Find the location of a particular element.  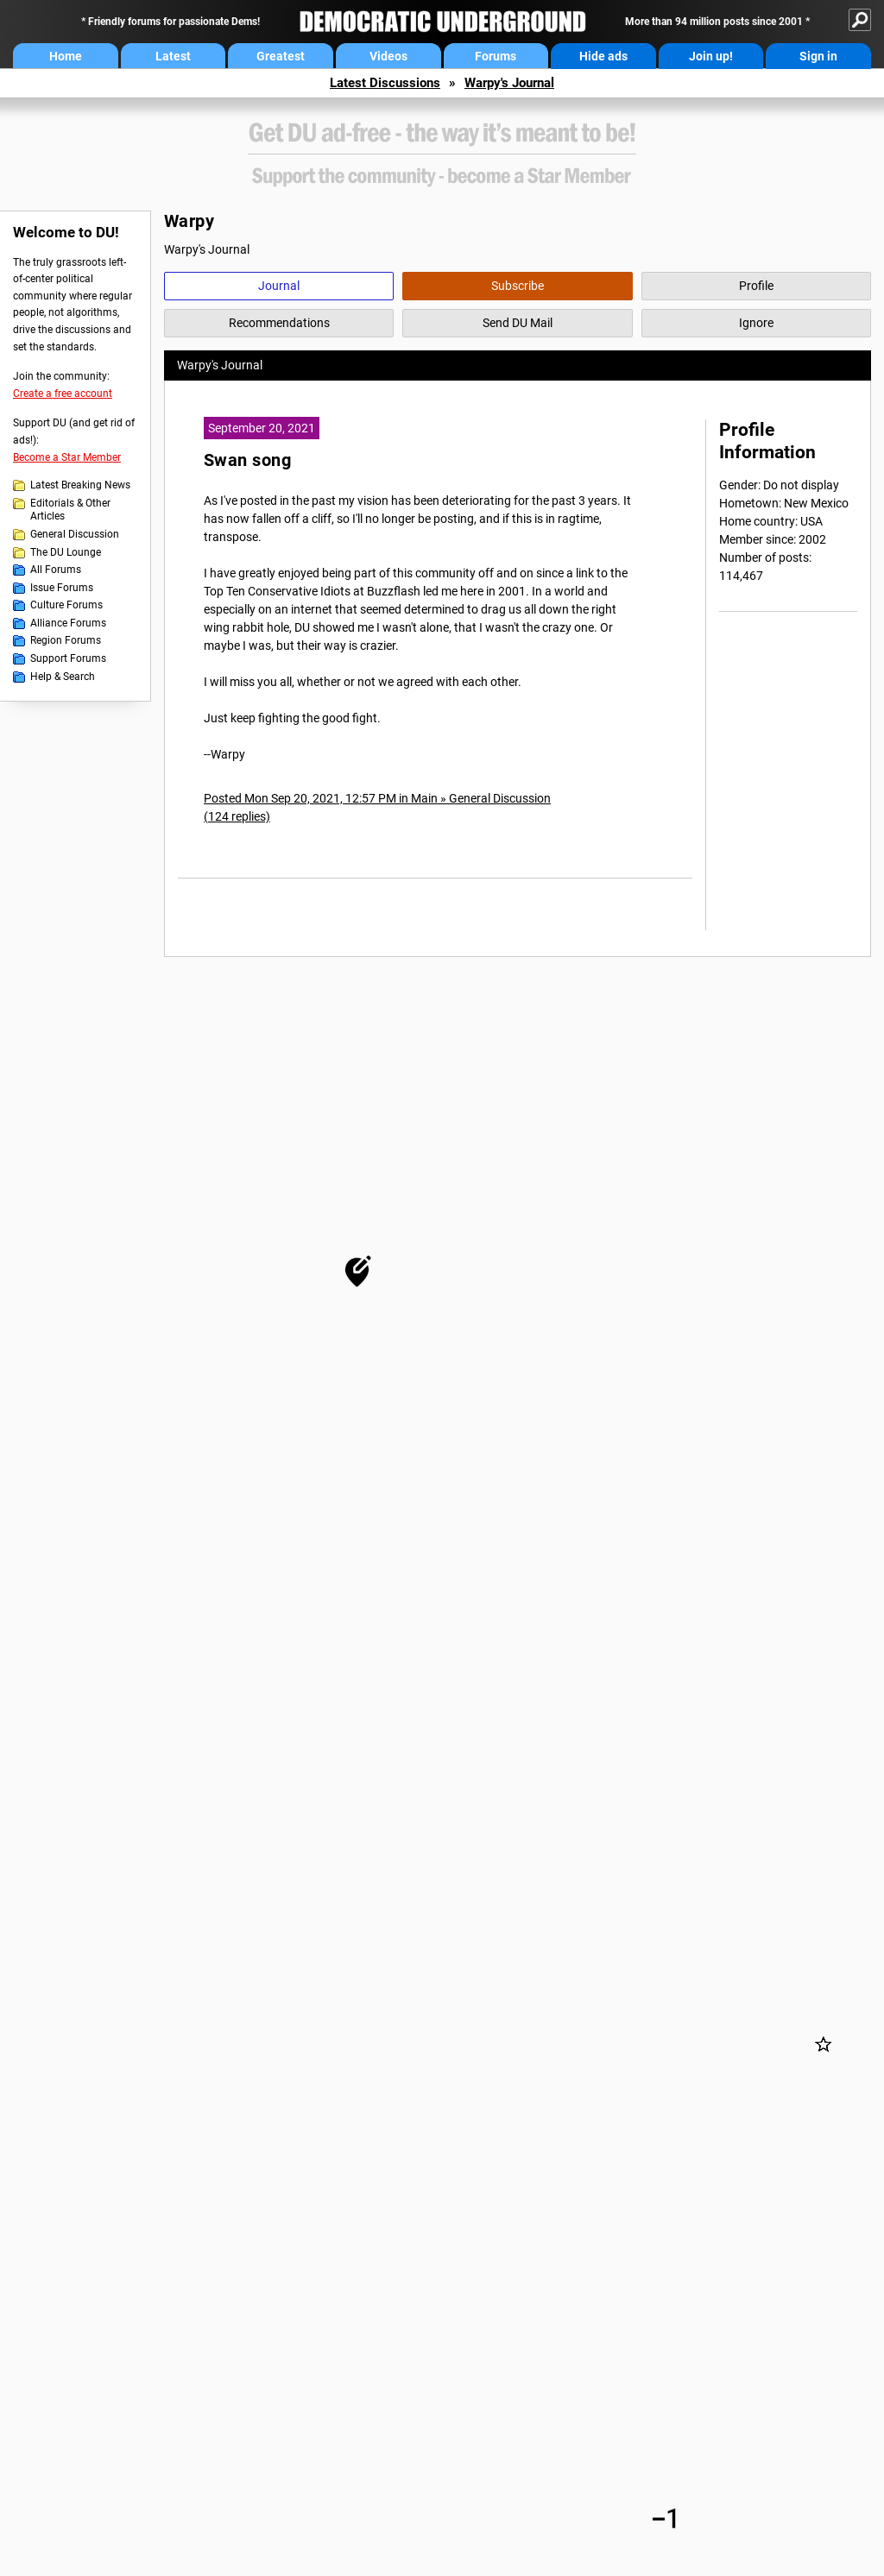

decrease exposure by one stop in photo editing is located at coordinates (665, 2519).